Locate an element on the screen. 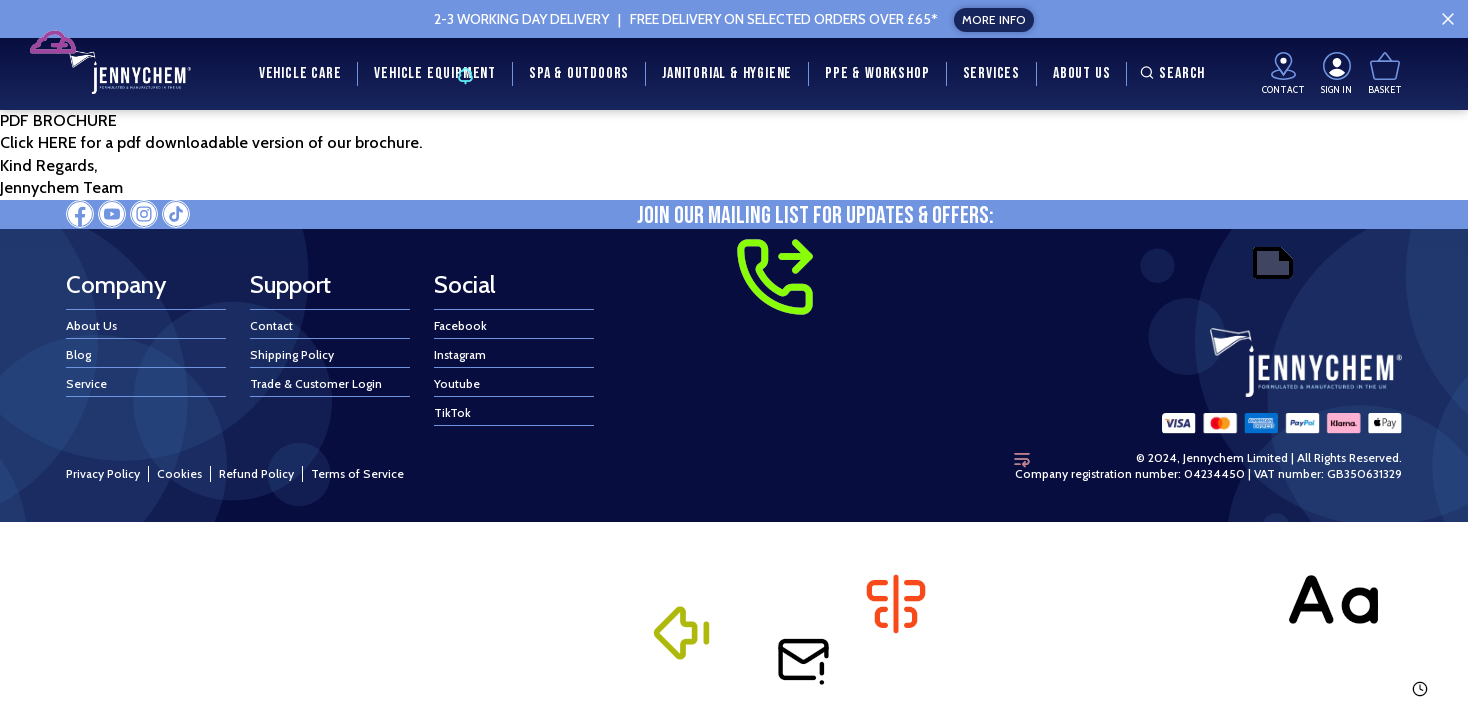 This screenshot has height=720, width=1468. view time or clock settings is located at coordinates (1420, 689).